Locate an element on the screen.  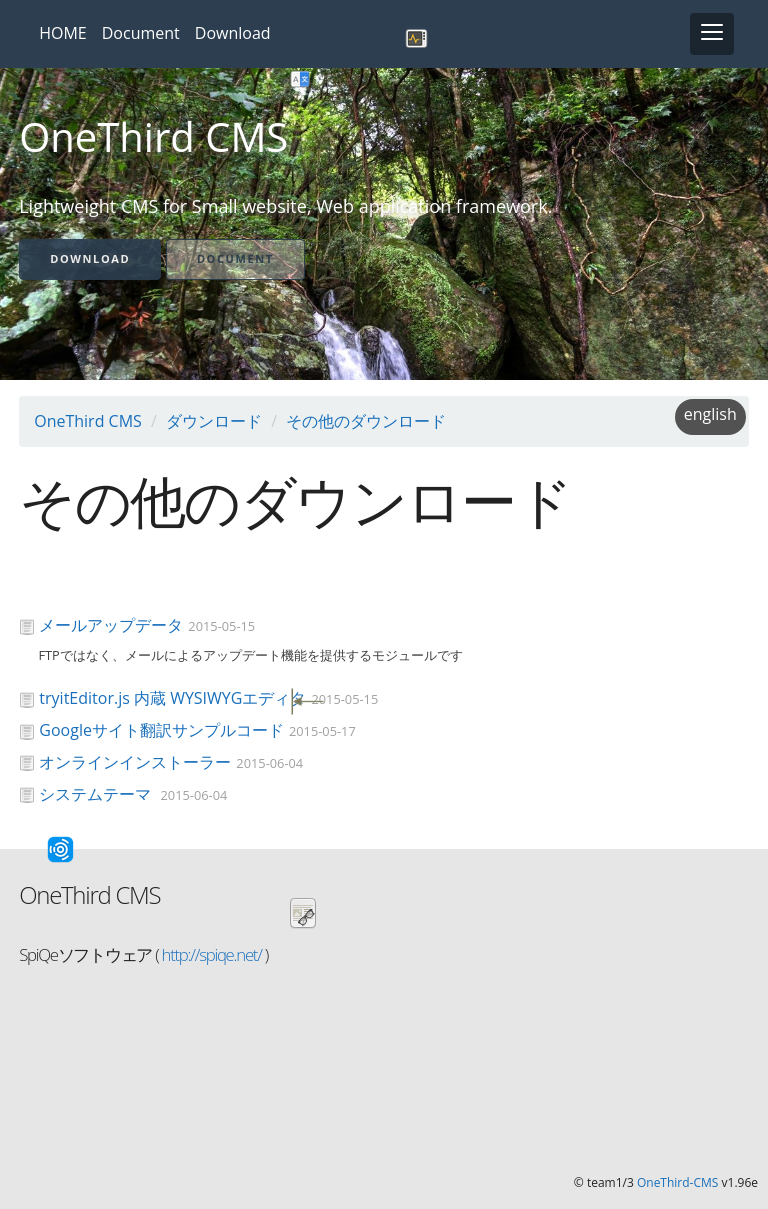
access language and region settings is located at coordinates (300, 79).